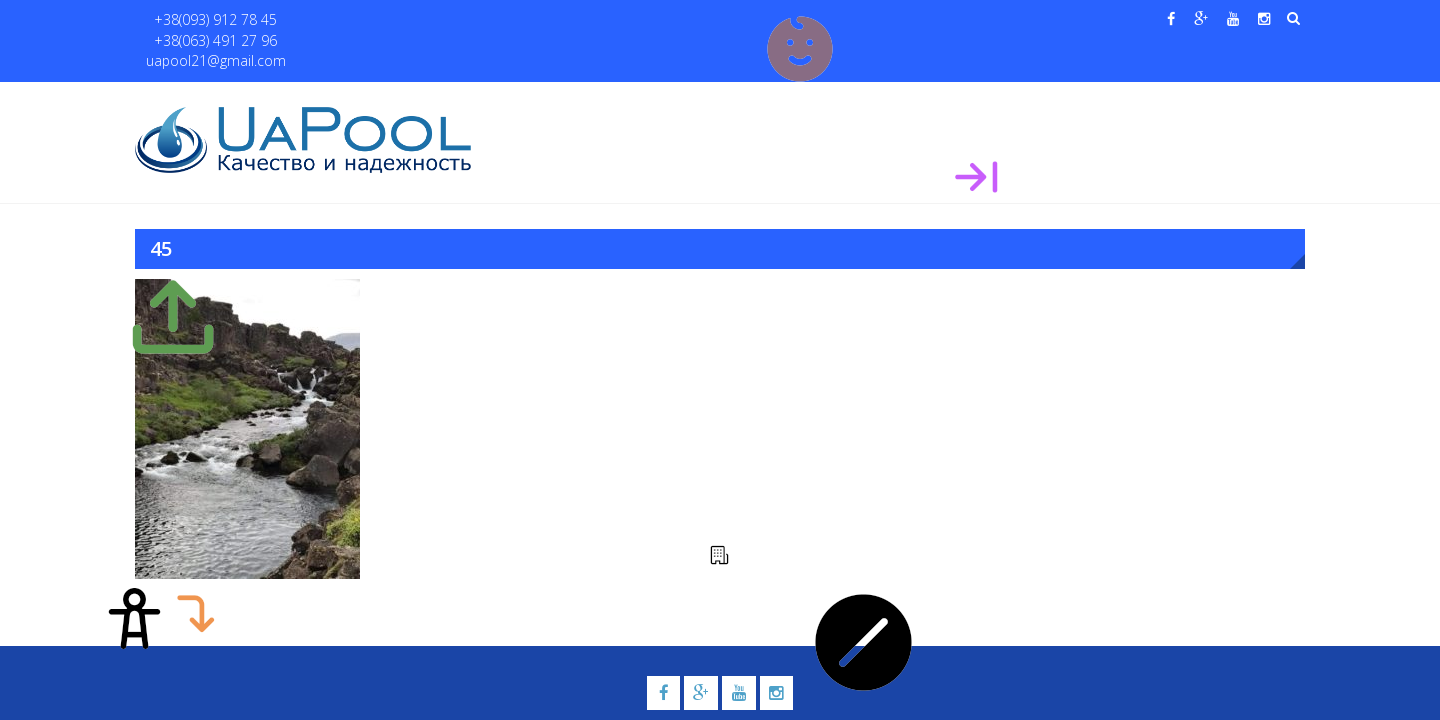 Image resolution: width=1440 pixels, height=720 pixels. What do you see at coordinates (194, 612) in the screenshot?
I see `move content to the right and down` at bounding box center [194, 612].